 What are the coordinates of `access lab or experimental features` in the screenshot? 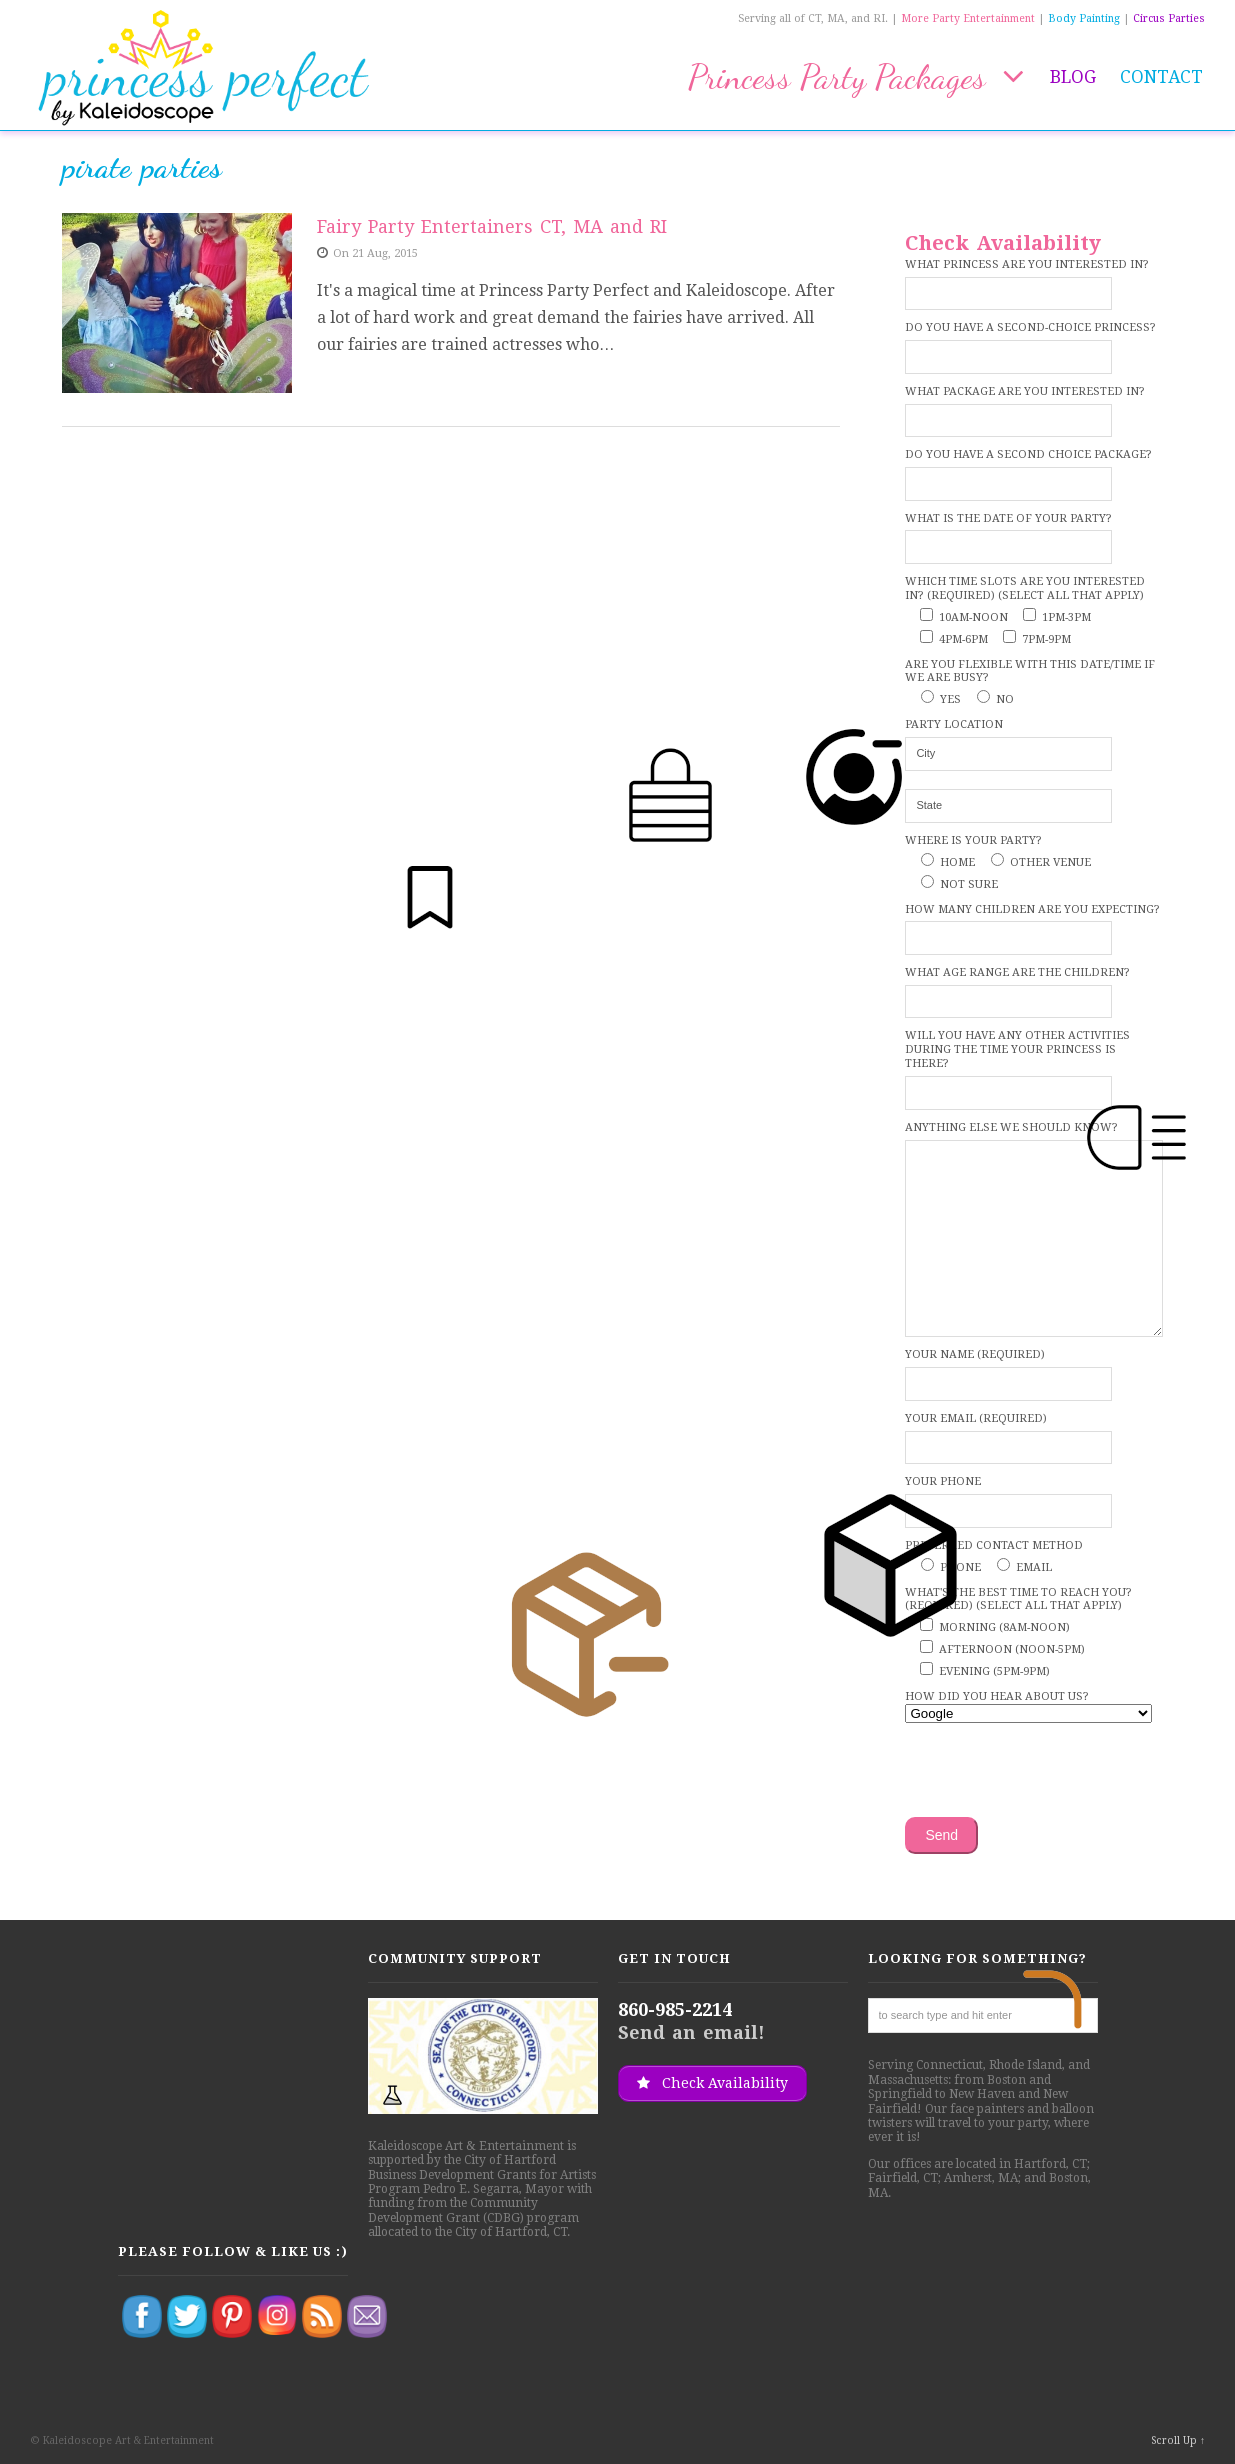 It's located at (392, 2095).